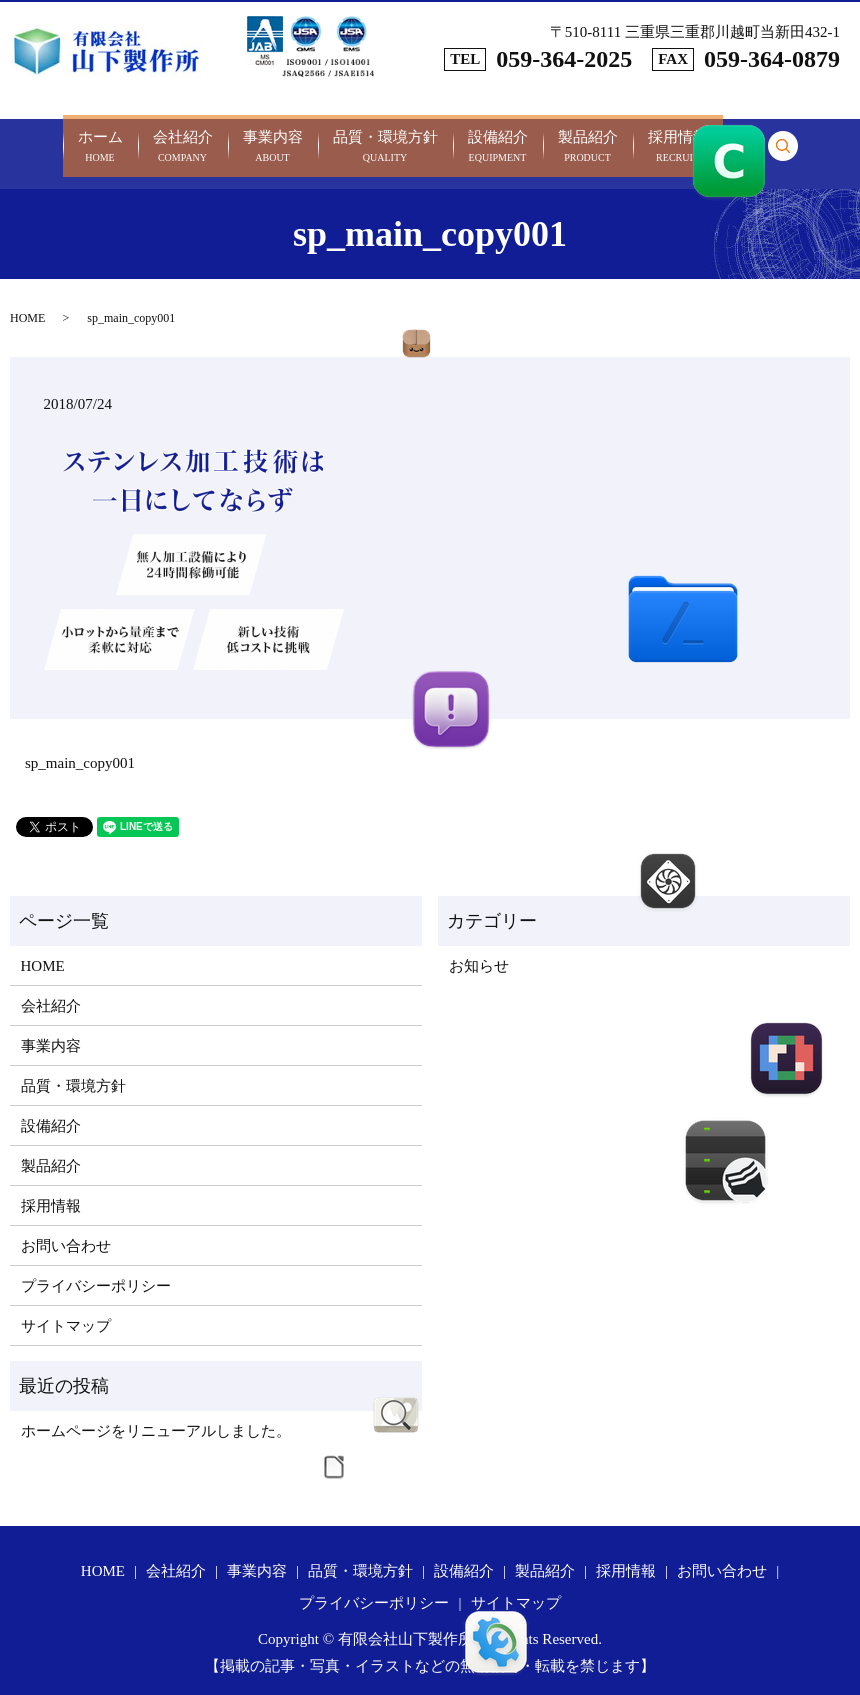  Describe the element at coordinates (496, 1642) in the screenshot. I see `open Steam++ app for managing Steam client` at that location.